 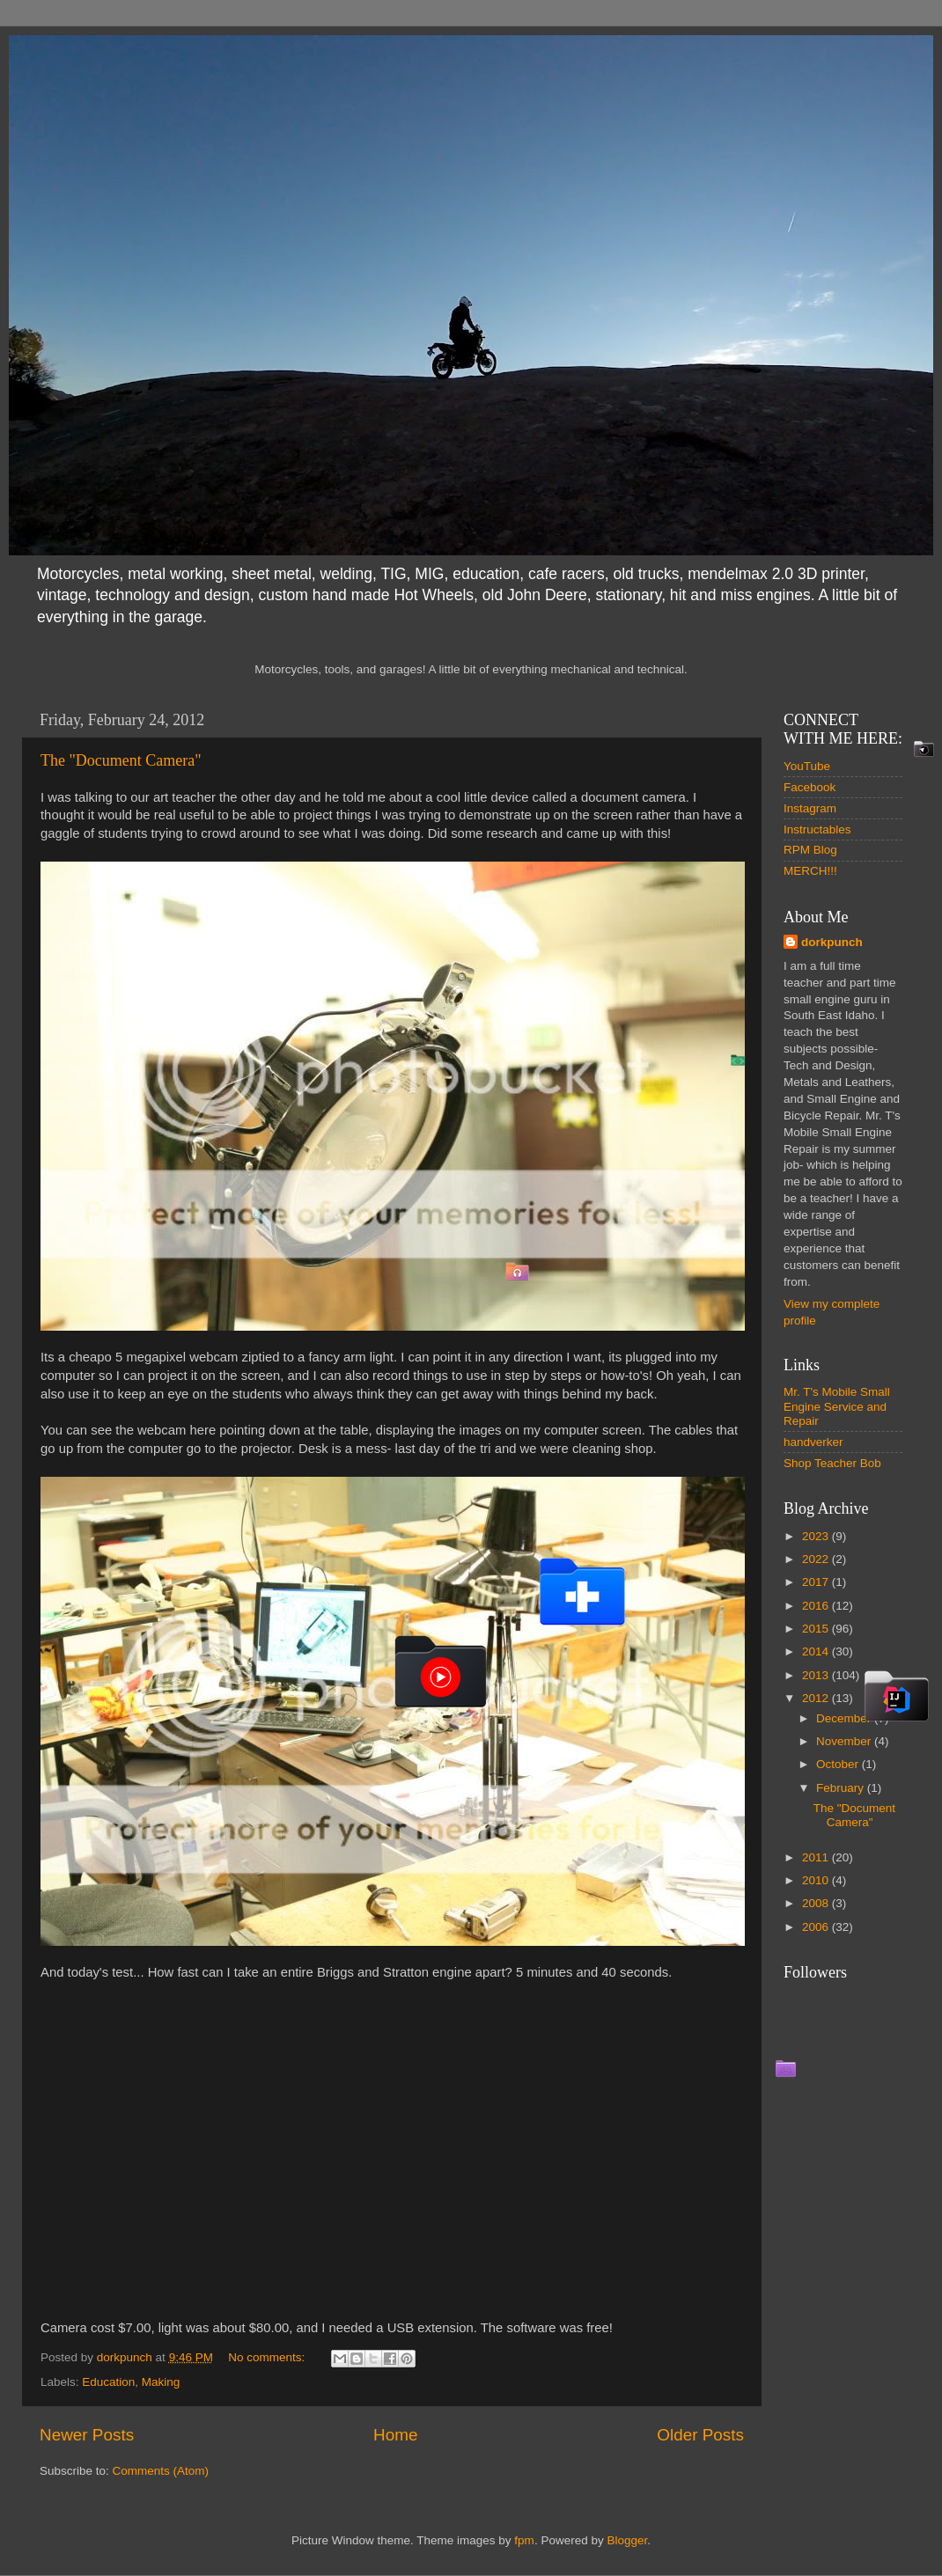 What do you see at coordinates (738, 1060) in the screenshot?
I see `open folder containing financial documents` at bounding box center [738, 1060].